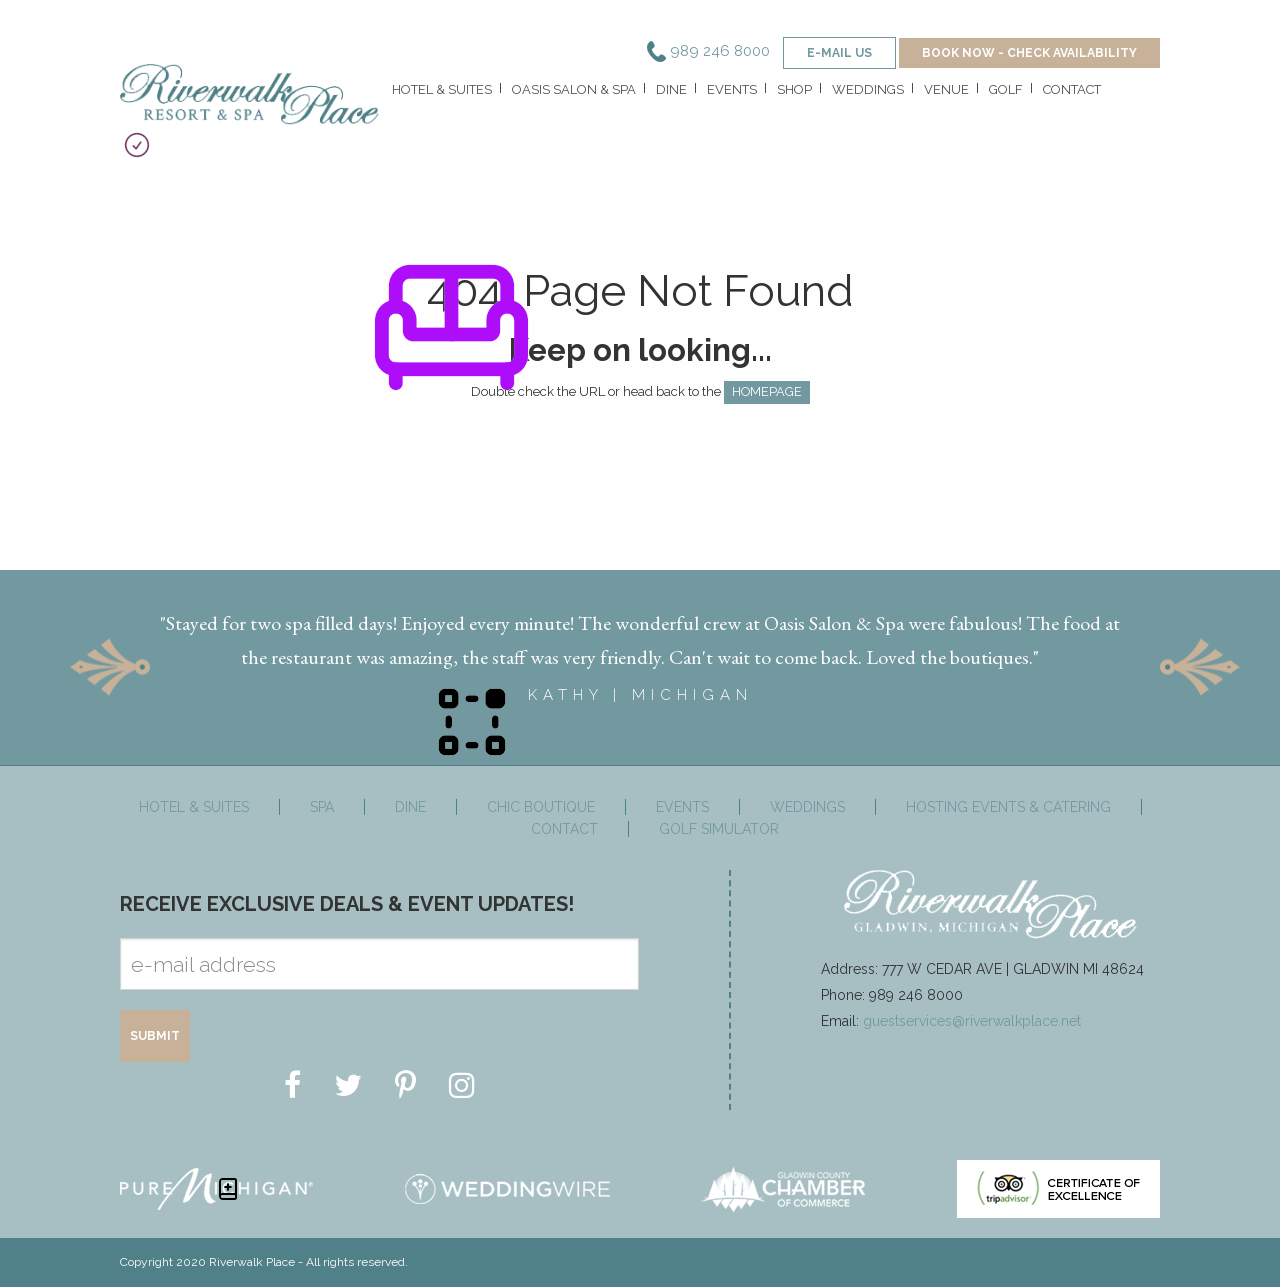 Image resolution: width=1280 pixels, height=1287 pixels. Describe the element at coordinates (228, 1189) in the screenshot. I see `add a new book to your library` at that location.